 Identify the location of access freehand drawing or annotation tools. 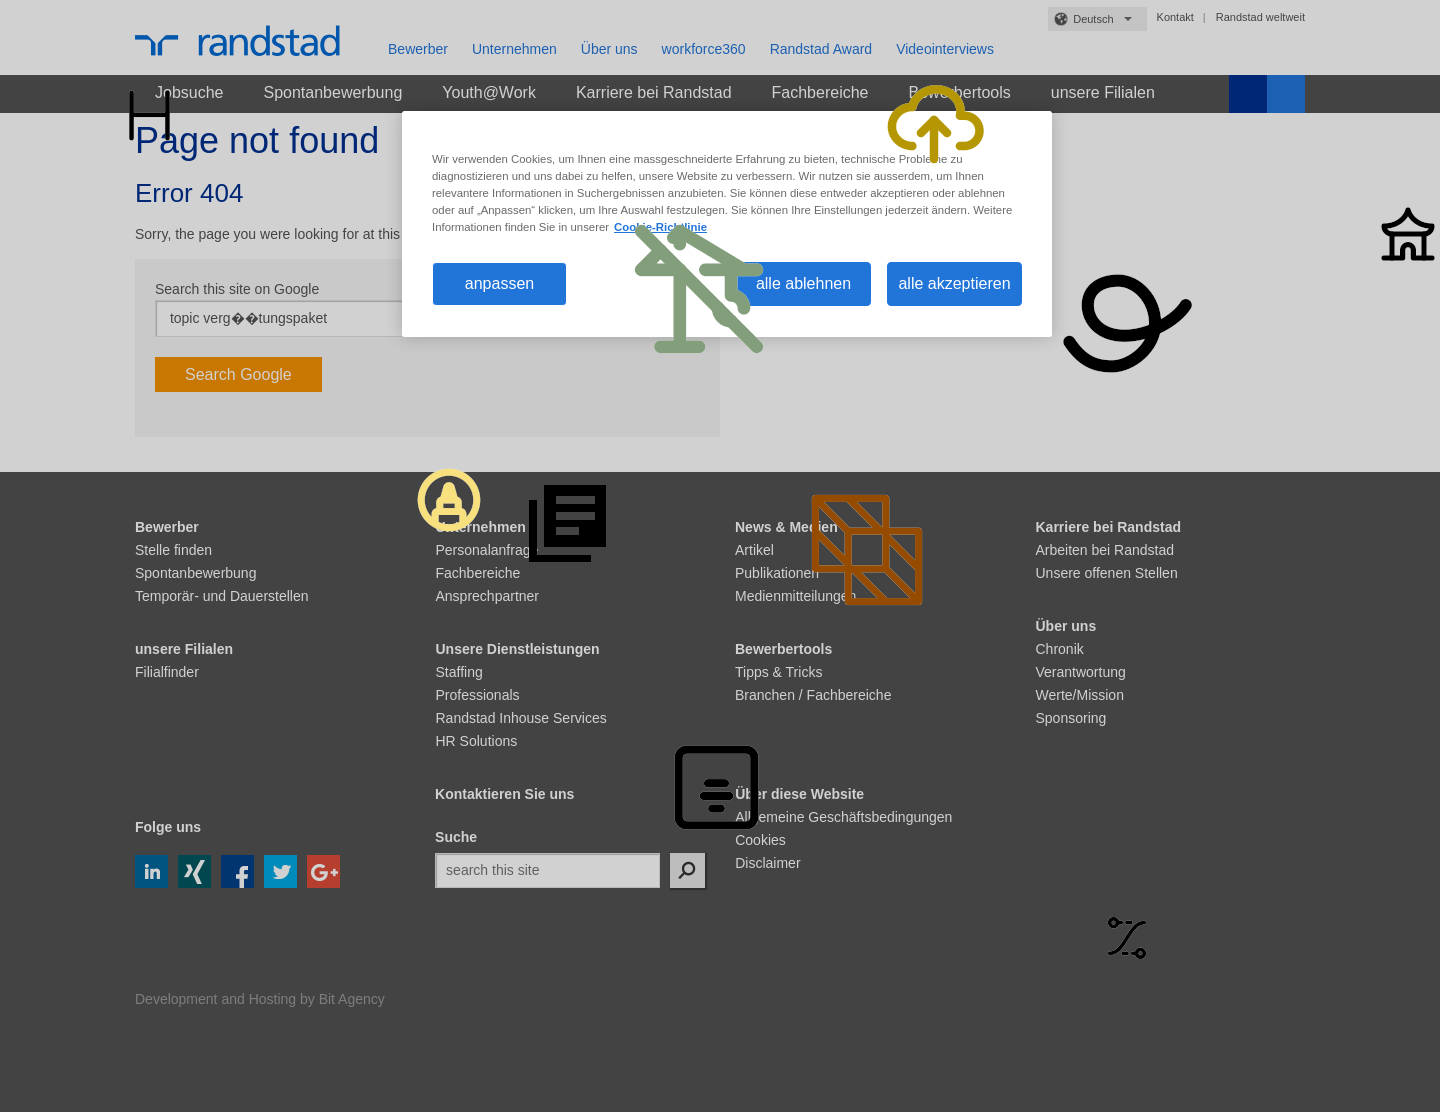
(1124, 323).